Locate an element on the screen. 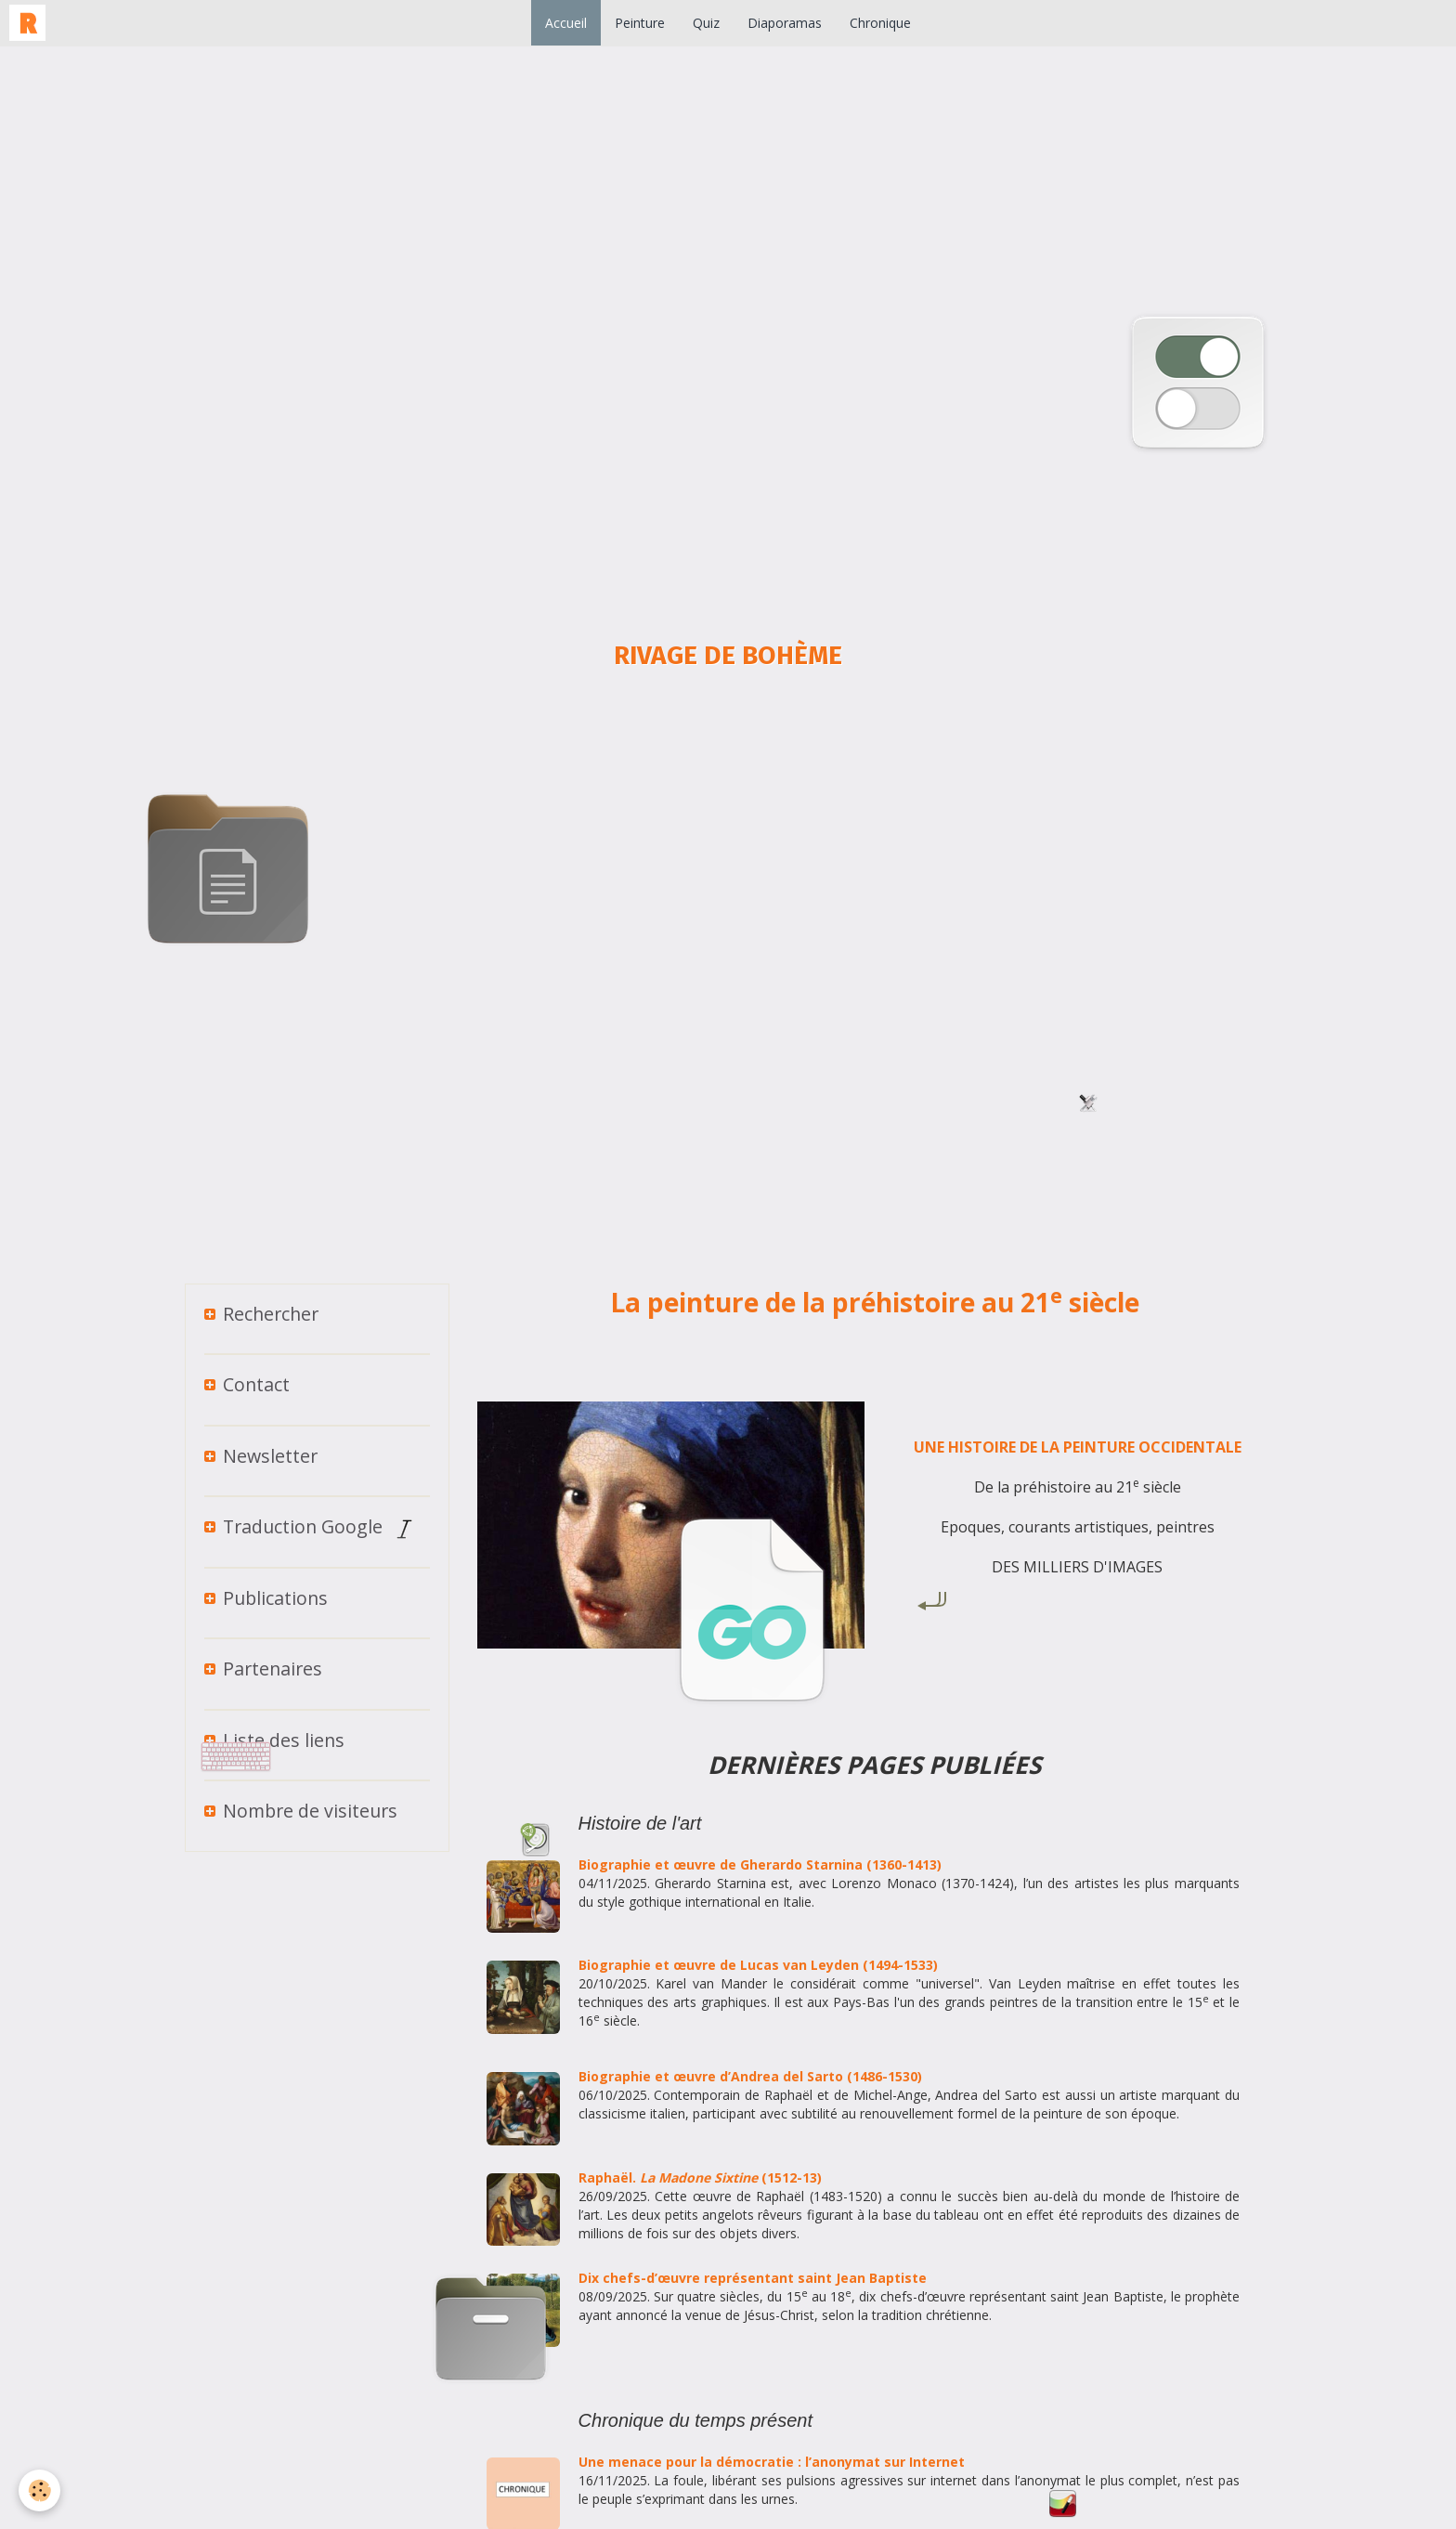 The image size is (1456, 2529). open winetricks application is located at coordinates (1062, 2503).